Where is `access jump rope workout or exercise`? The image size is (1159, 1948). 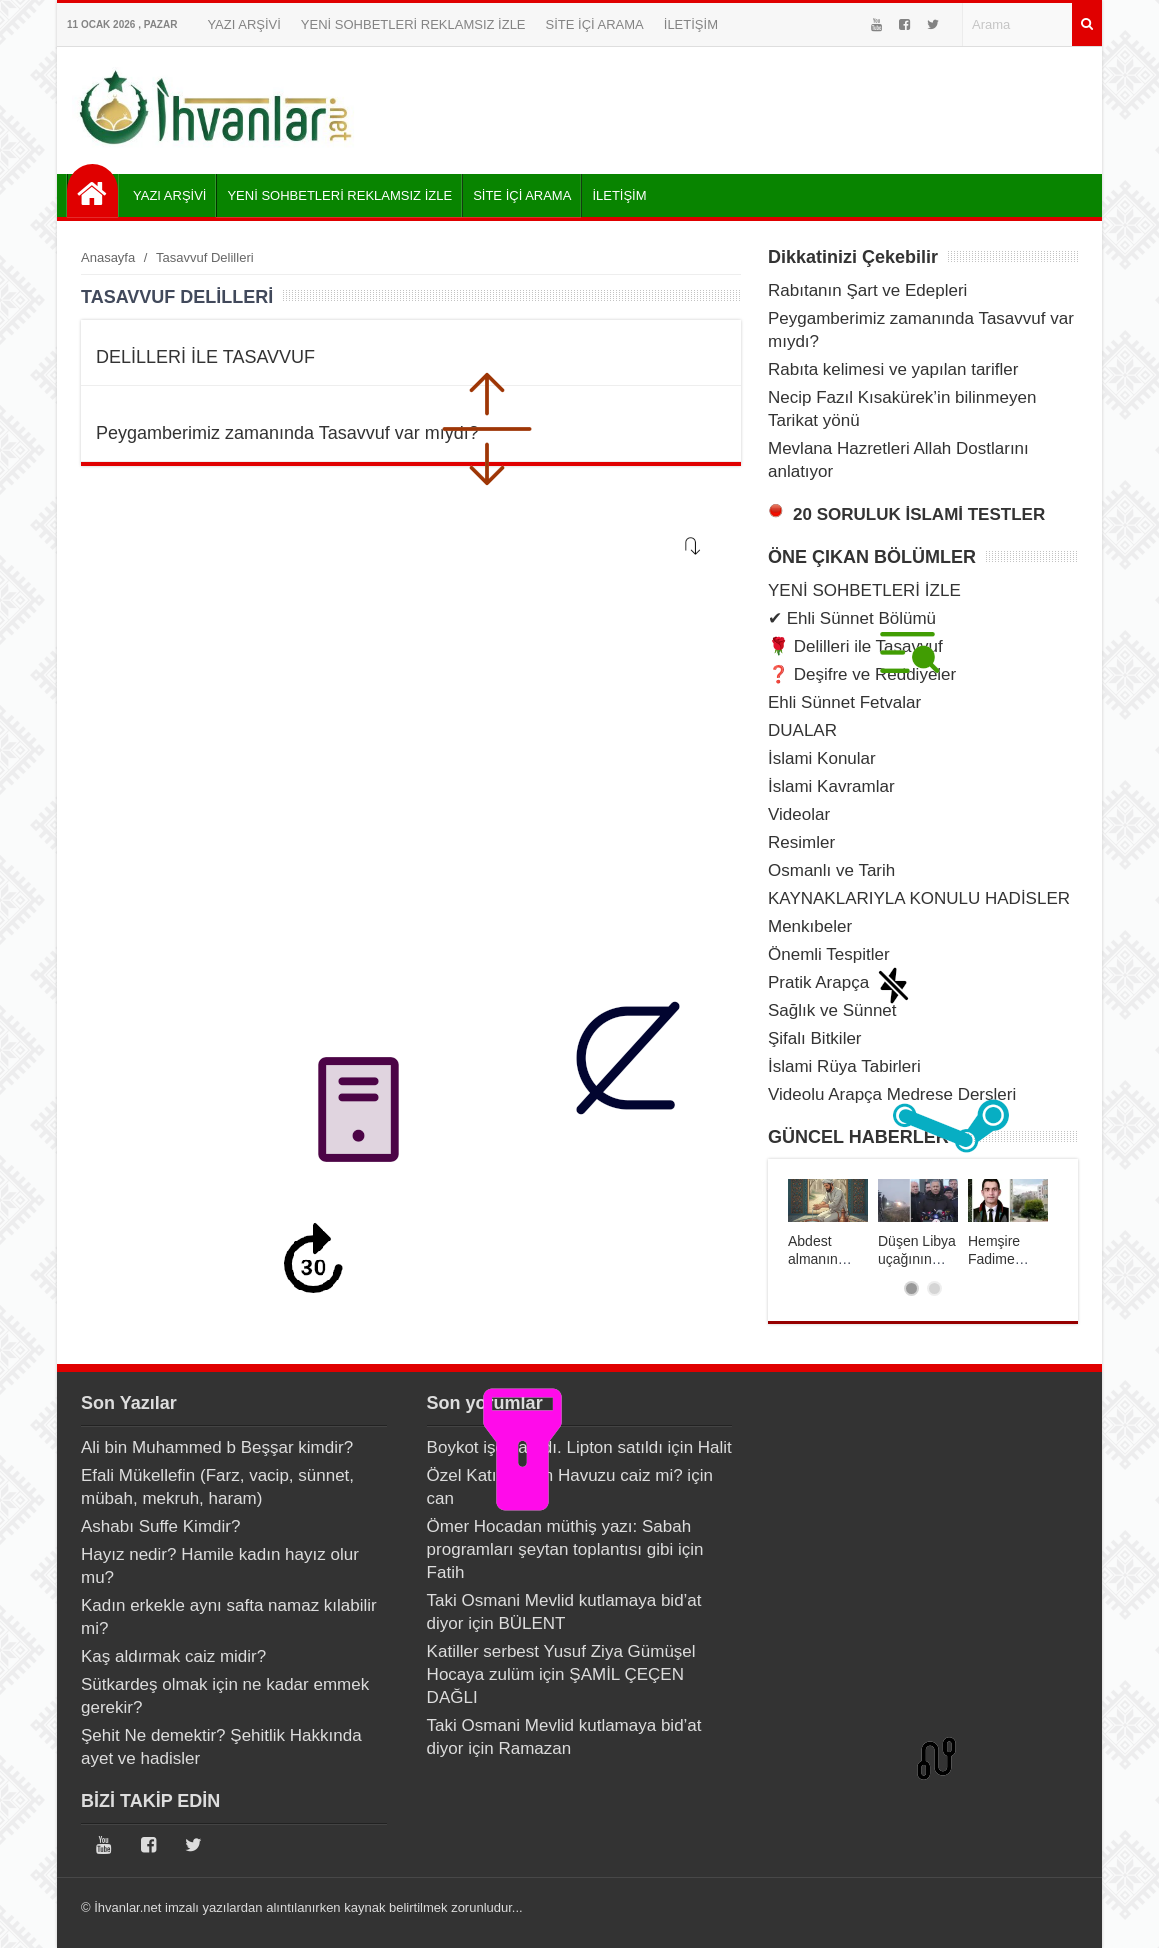
access jump rope workout or exercise is located at coordinates (936, 1758).